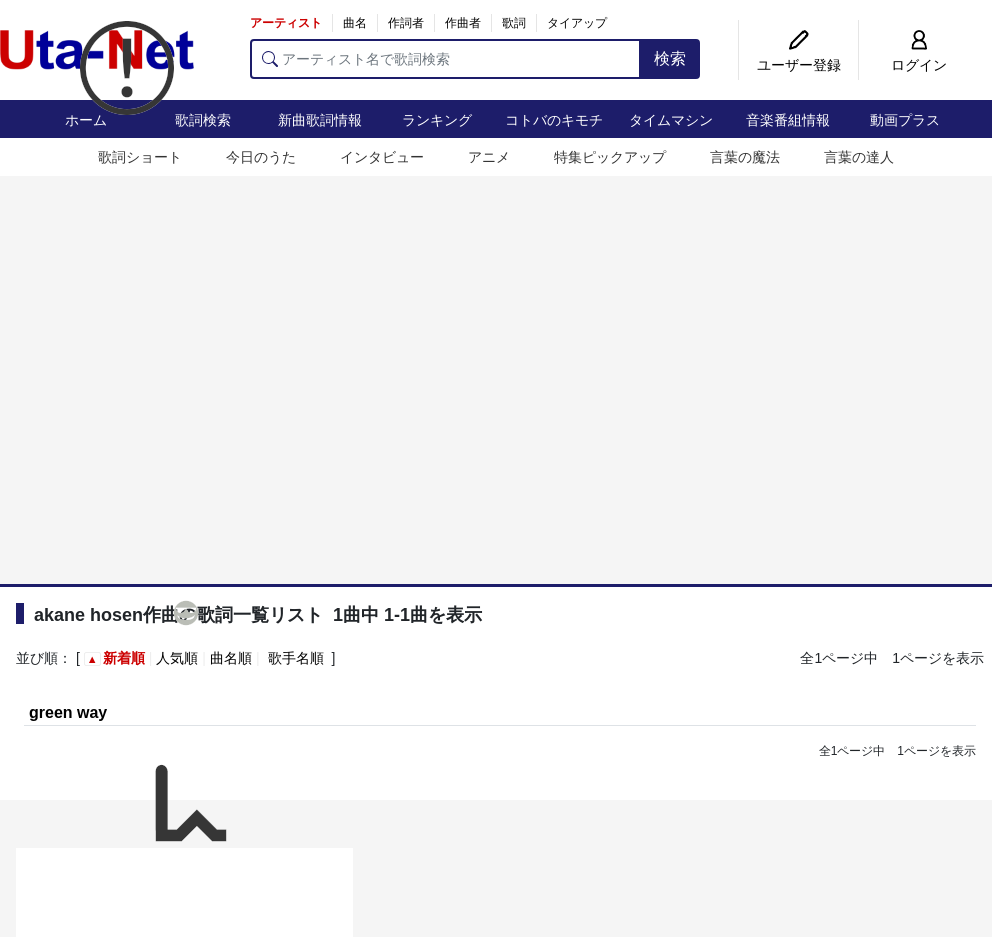  I want to click on launch the nibbles snake game, so click(191, 806).